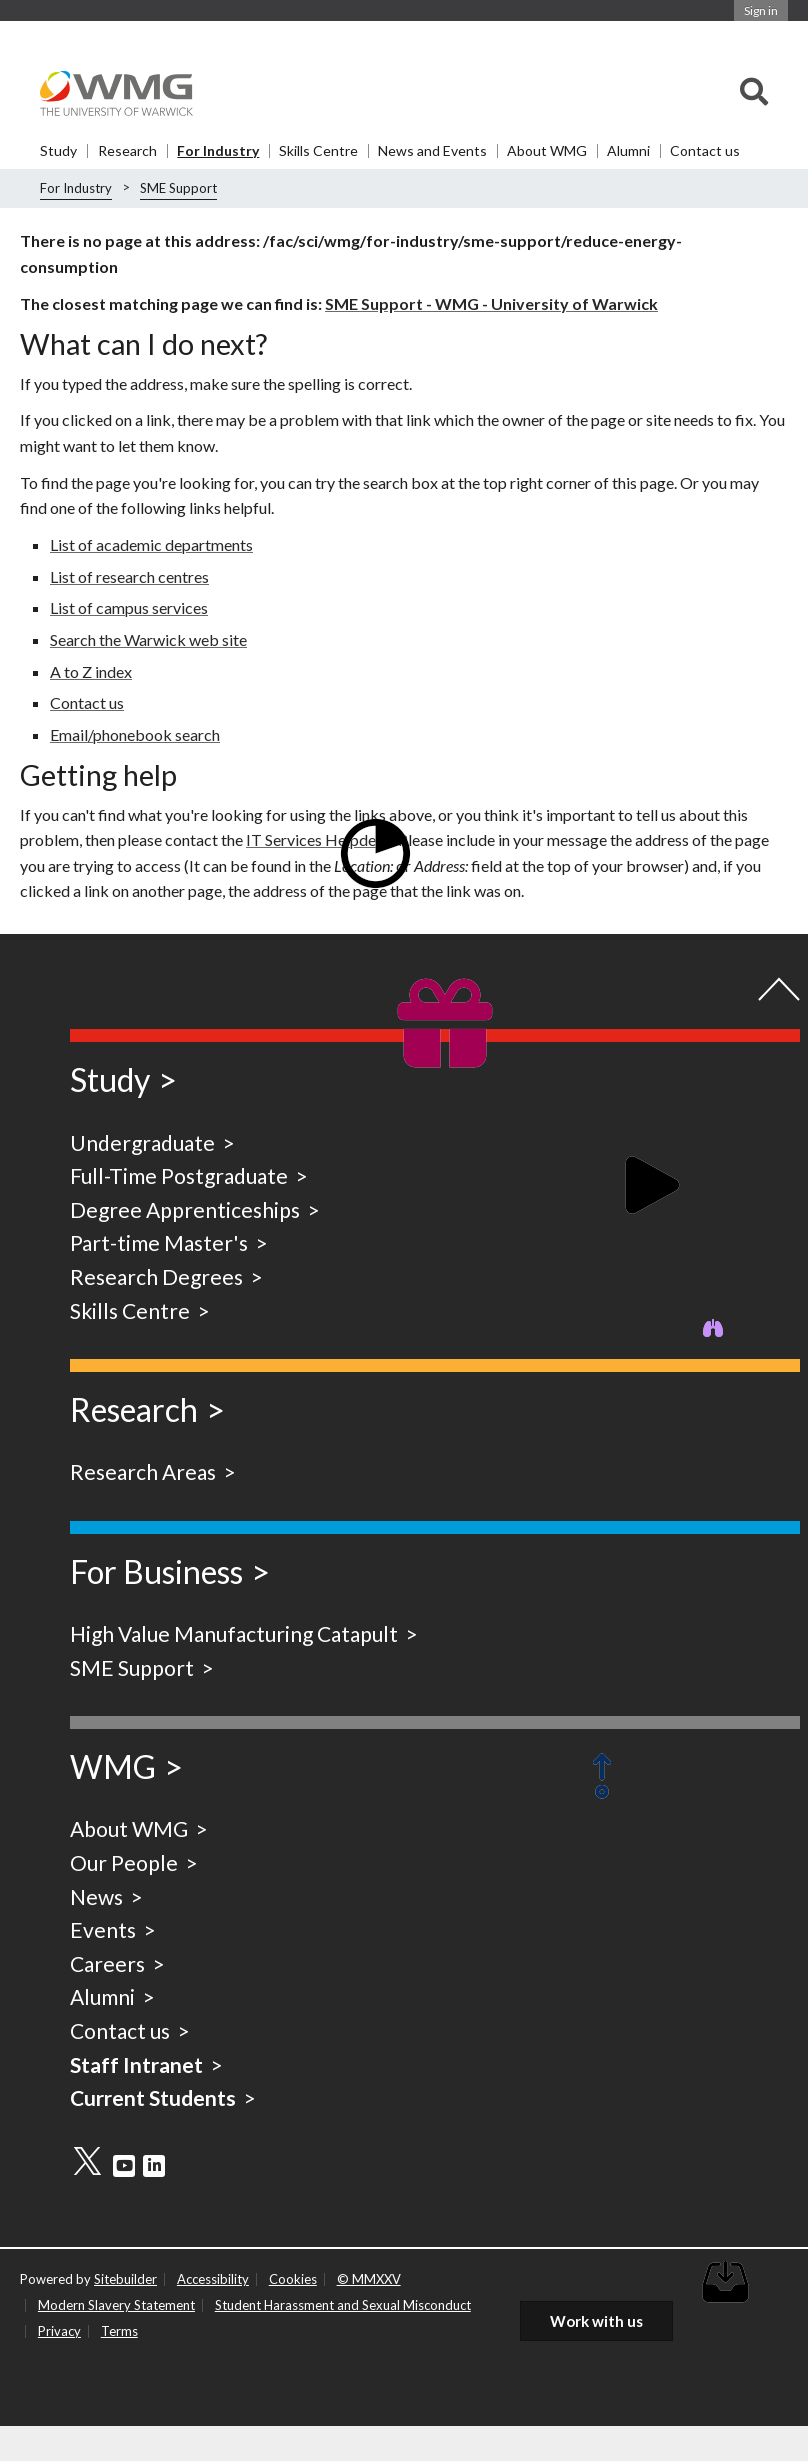  Describe the element at coordinates (375, 853) in the screenshot. I see `indicates 20% progress or completion` at that location.